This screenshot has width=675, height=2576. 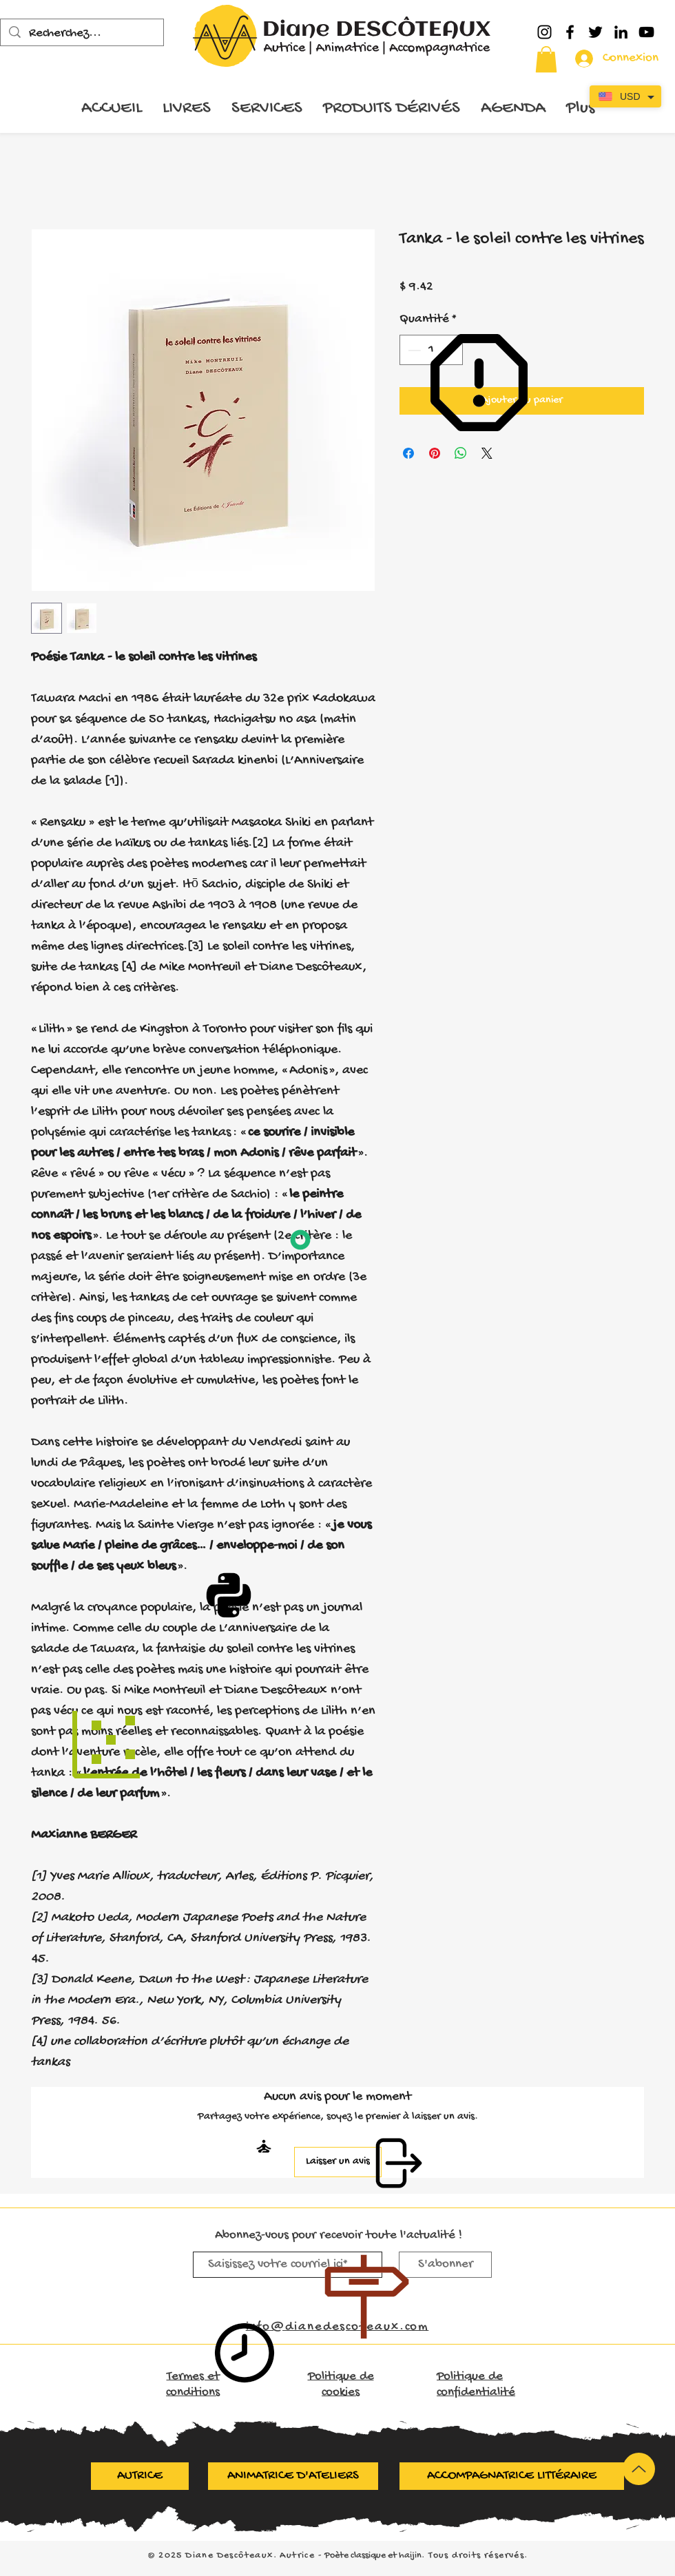 I want to click on access meditation or mindfulness features, so click(x=264, y=2146).